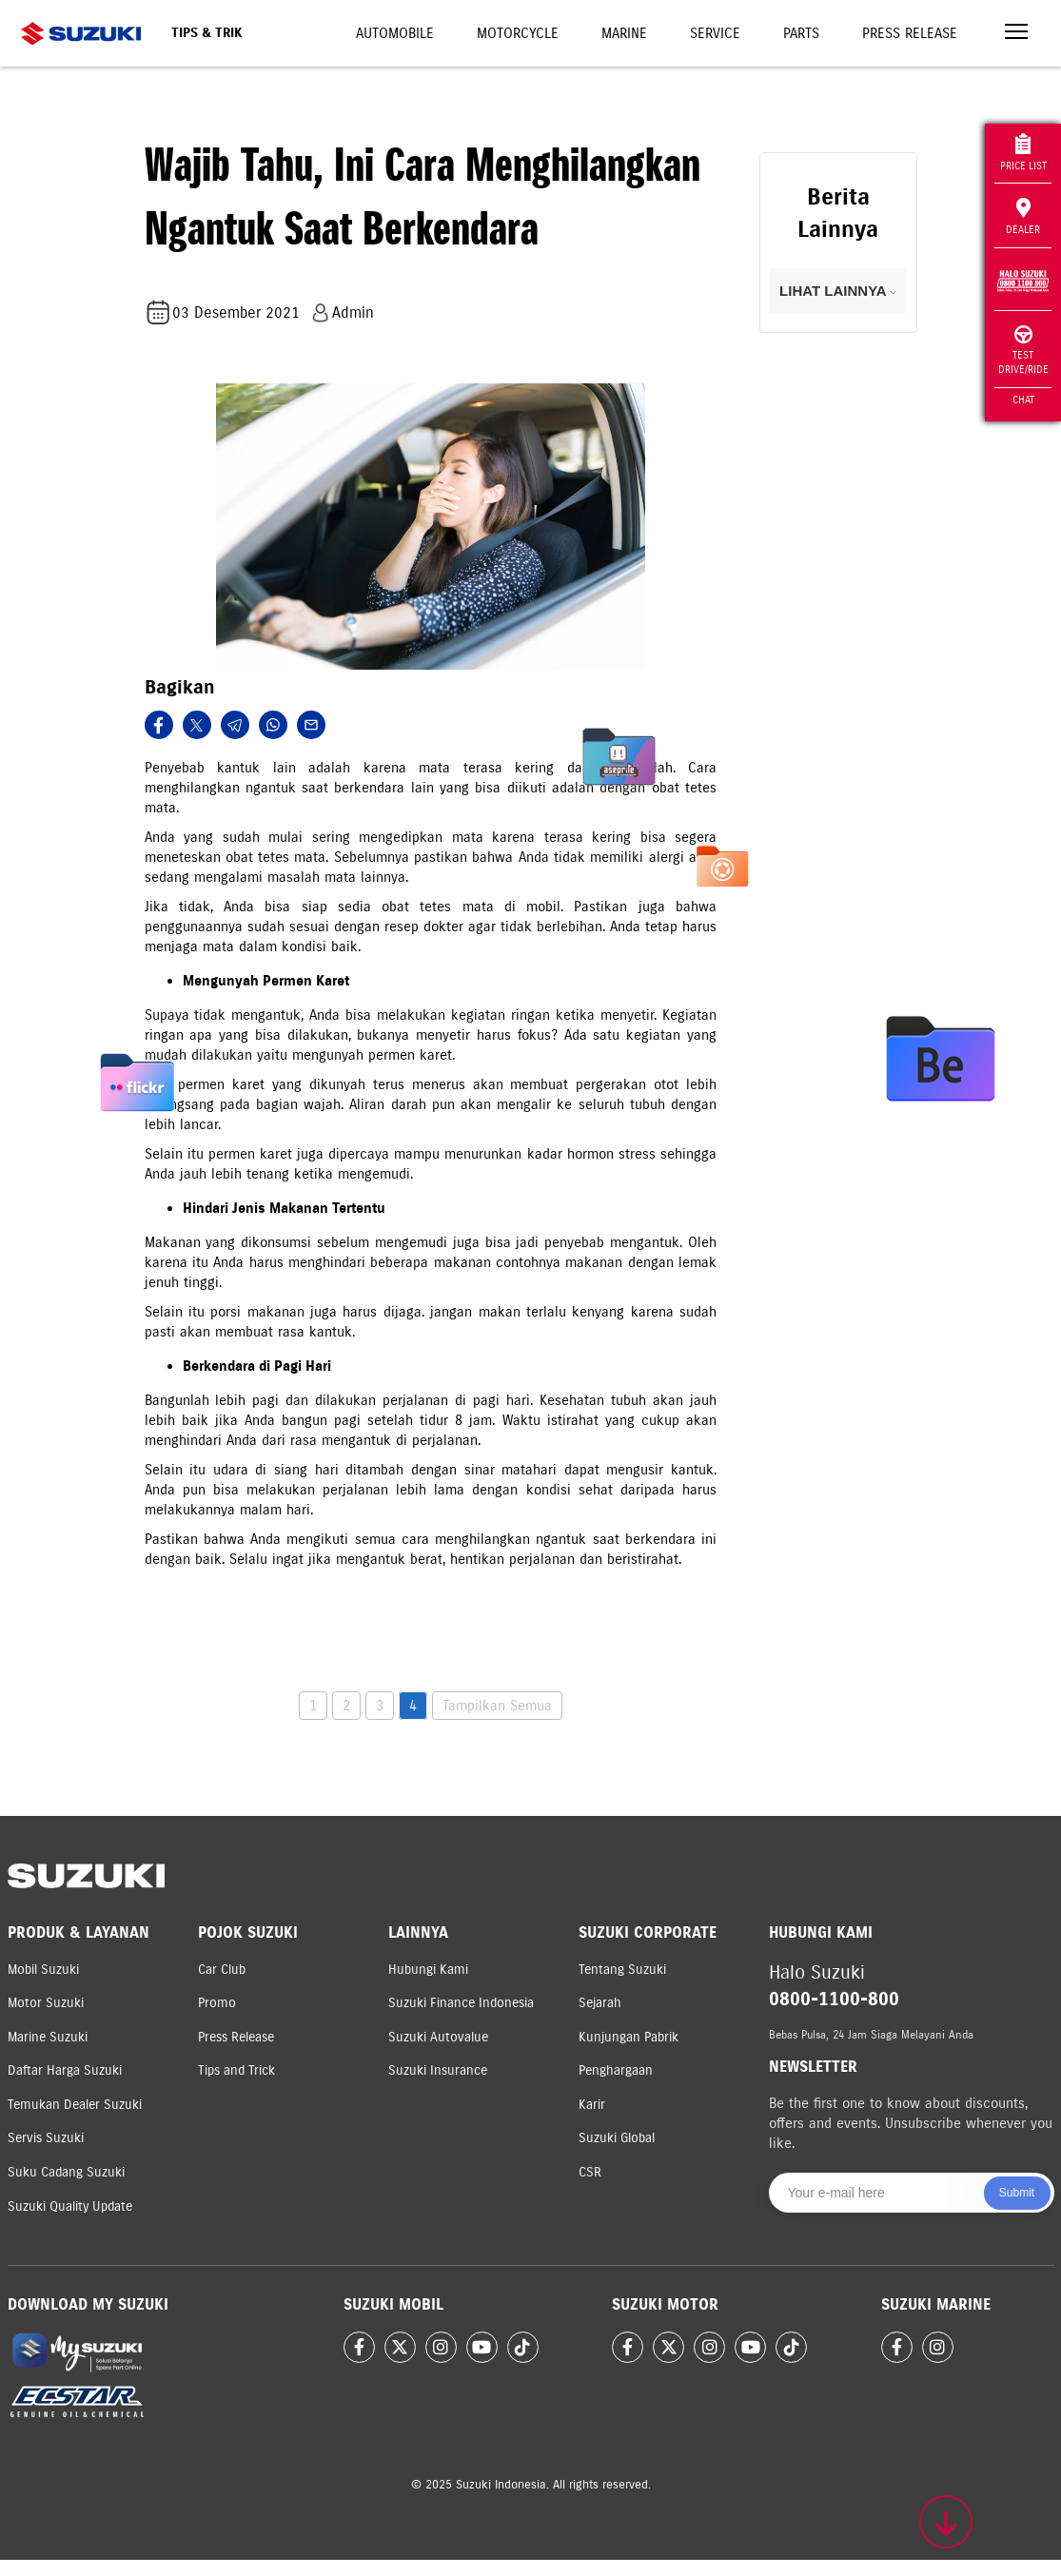 The image size is (1061, 2576). Describe the element at coordinates (940, 1062) in the screenshot. I see `open your Behance projects folder` at that location.